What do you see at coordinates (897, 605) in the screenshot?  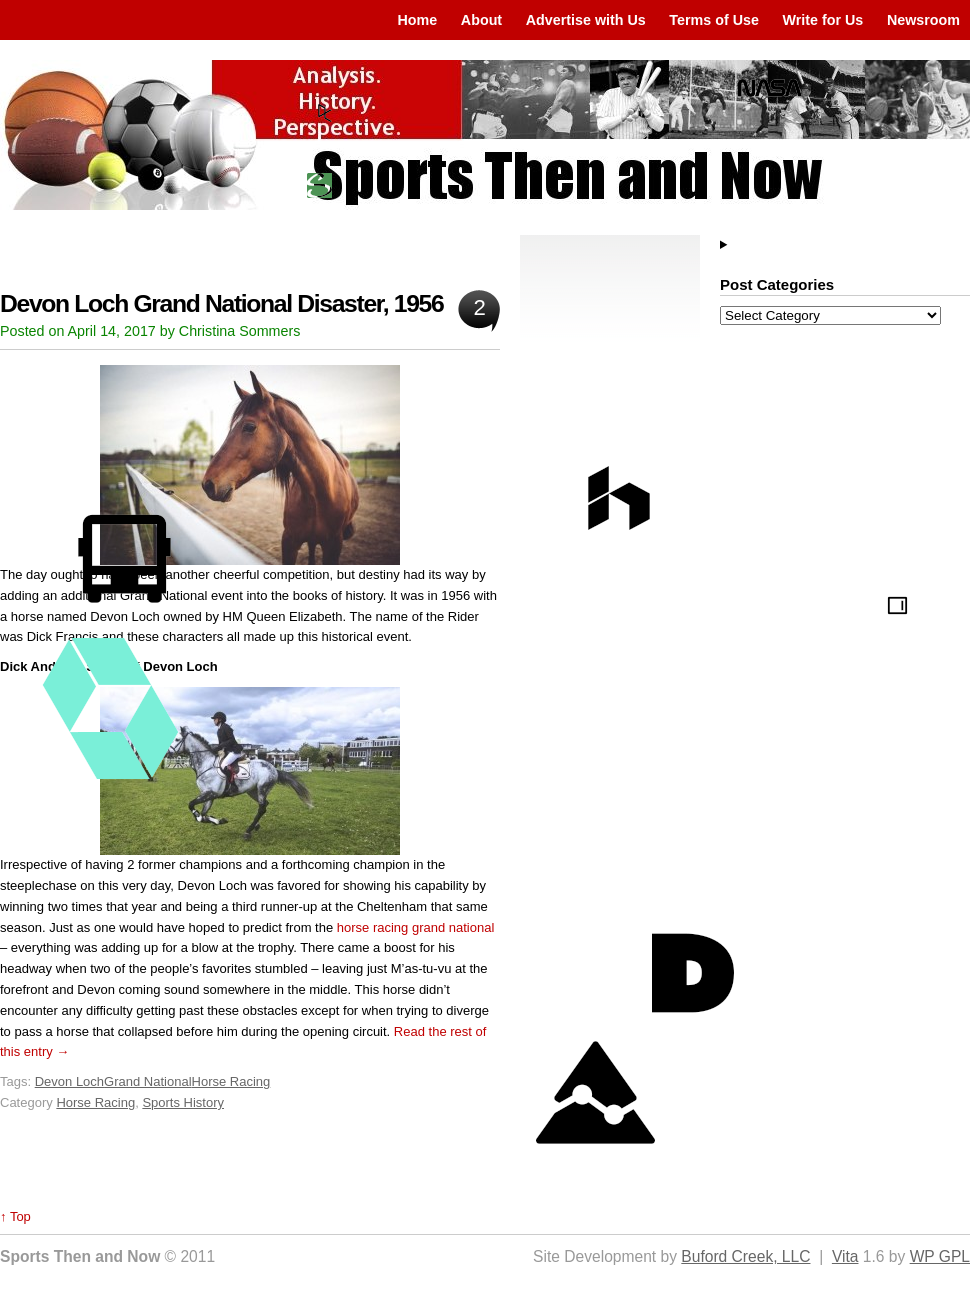 I see `switch to right sidebar layout` at bounding box center [897, 605].